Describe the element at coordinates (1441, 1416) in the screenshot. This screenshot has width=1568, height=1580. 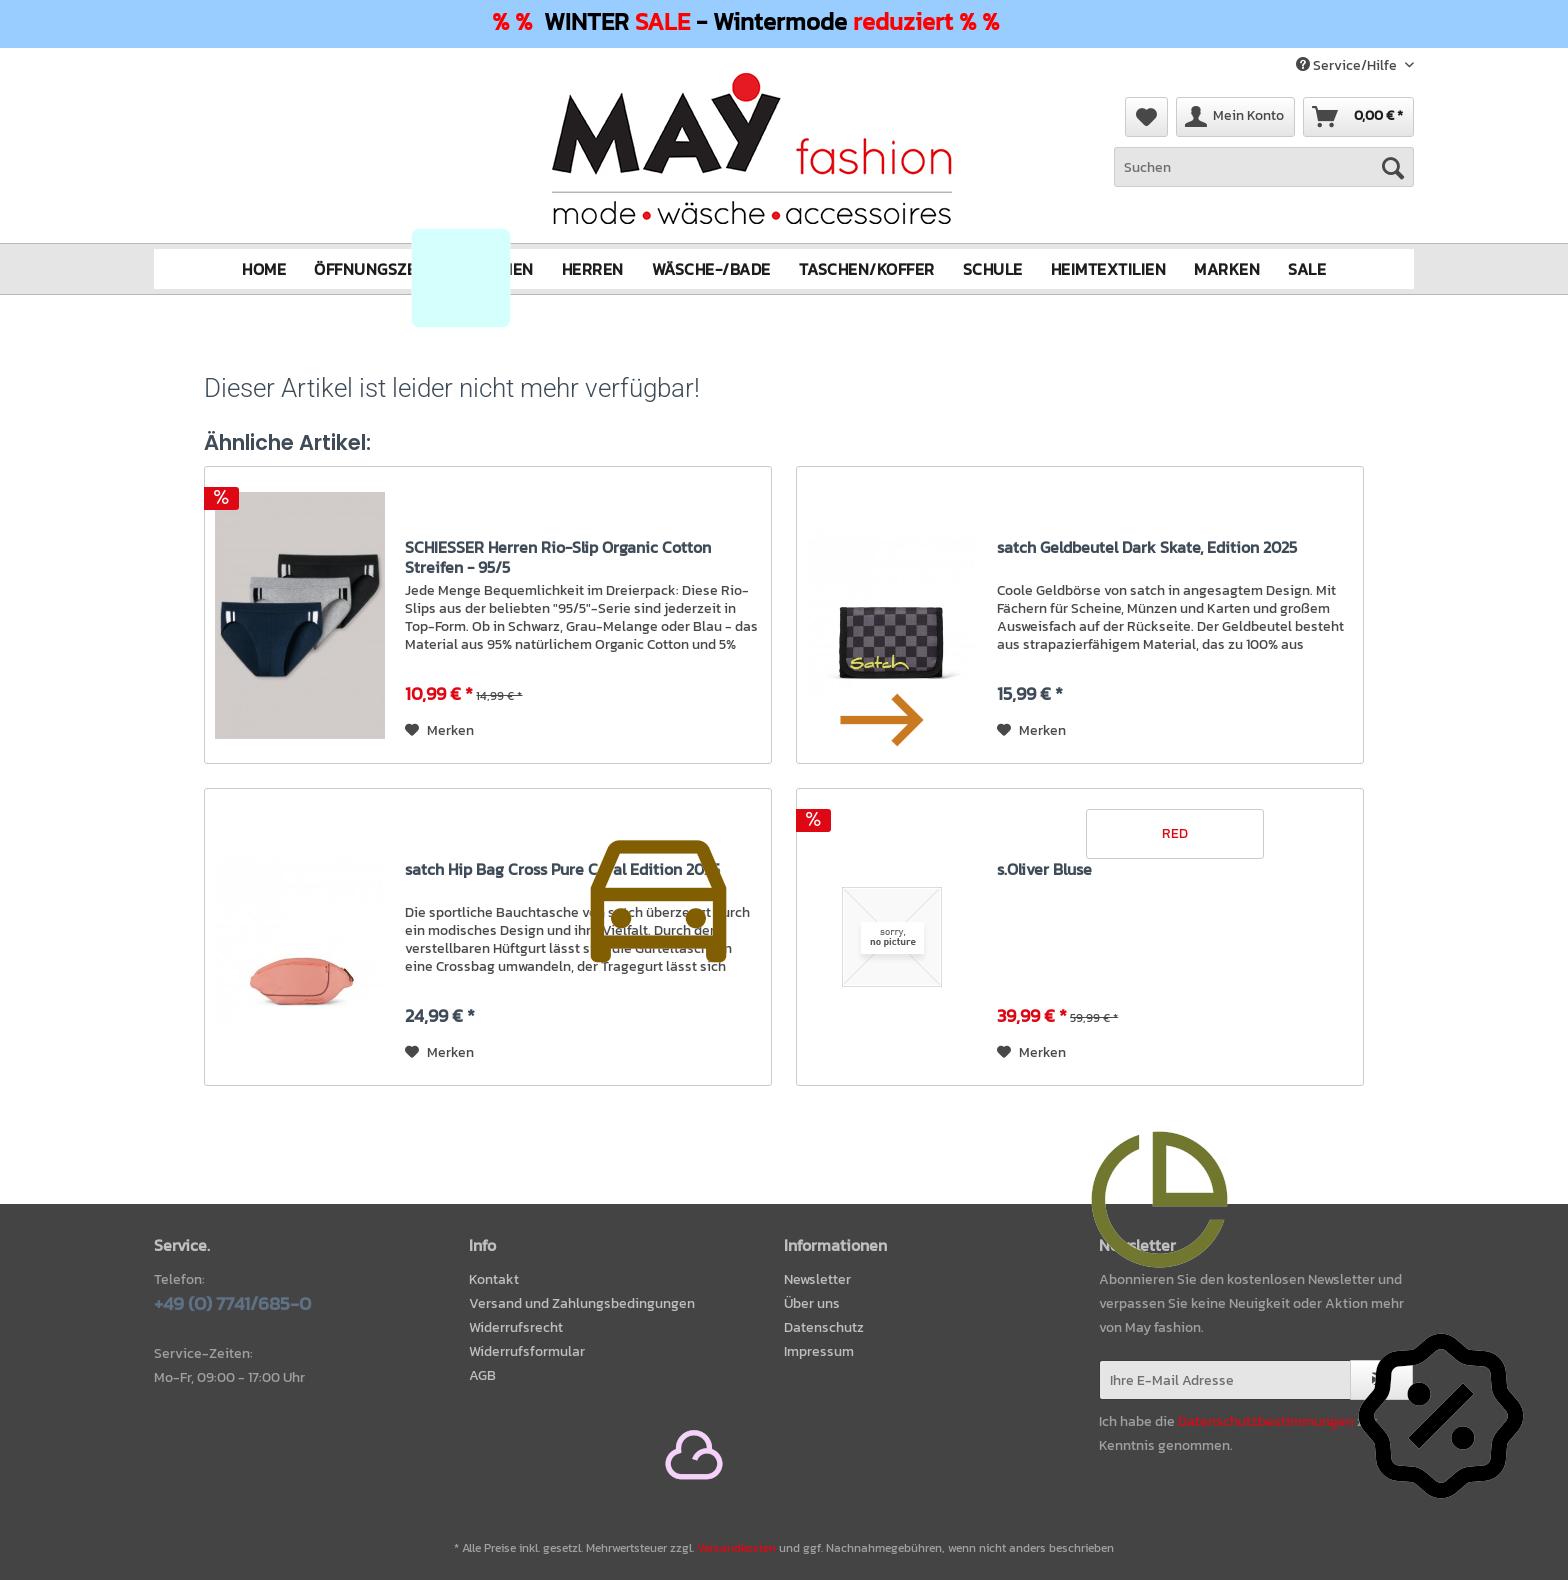
I see `view available discounts or promotions` at that location.